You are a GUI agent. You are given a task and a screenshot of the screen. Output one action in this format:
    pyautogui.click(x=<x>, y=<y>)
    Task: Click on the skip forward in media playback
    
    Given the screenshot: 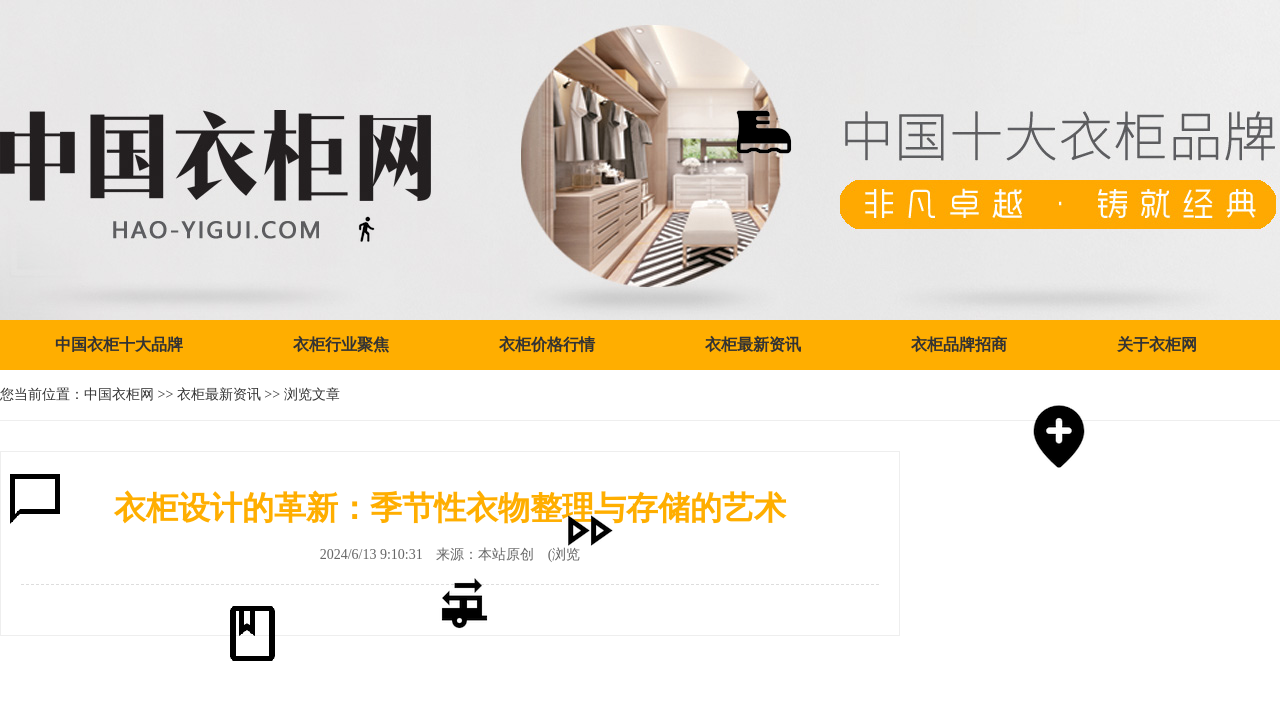 What is the action you would take?
    pyautogui.click(x=588, y=530)
    